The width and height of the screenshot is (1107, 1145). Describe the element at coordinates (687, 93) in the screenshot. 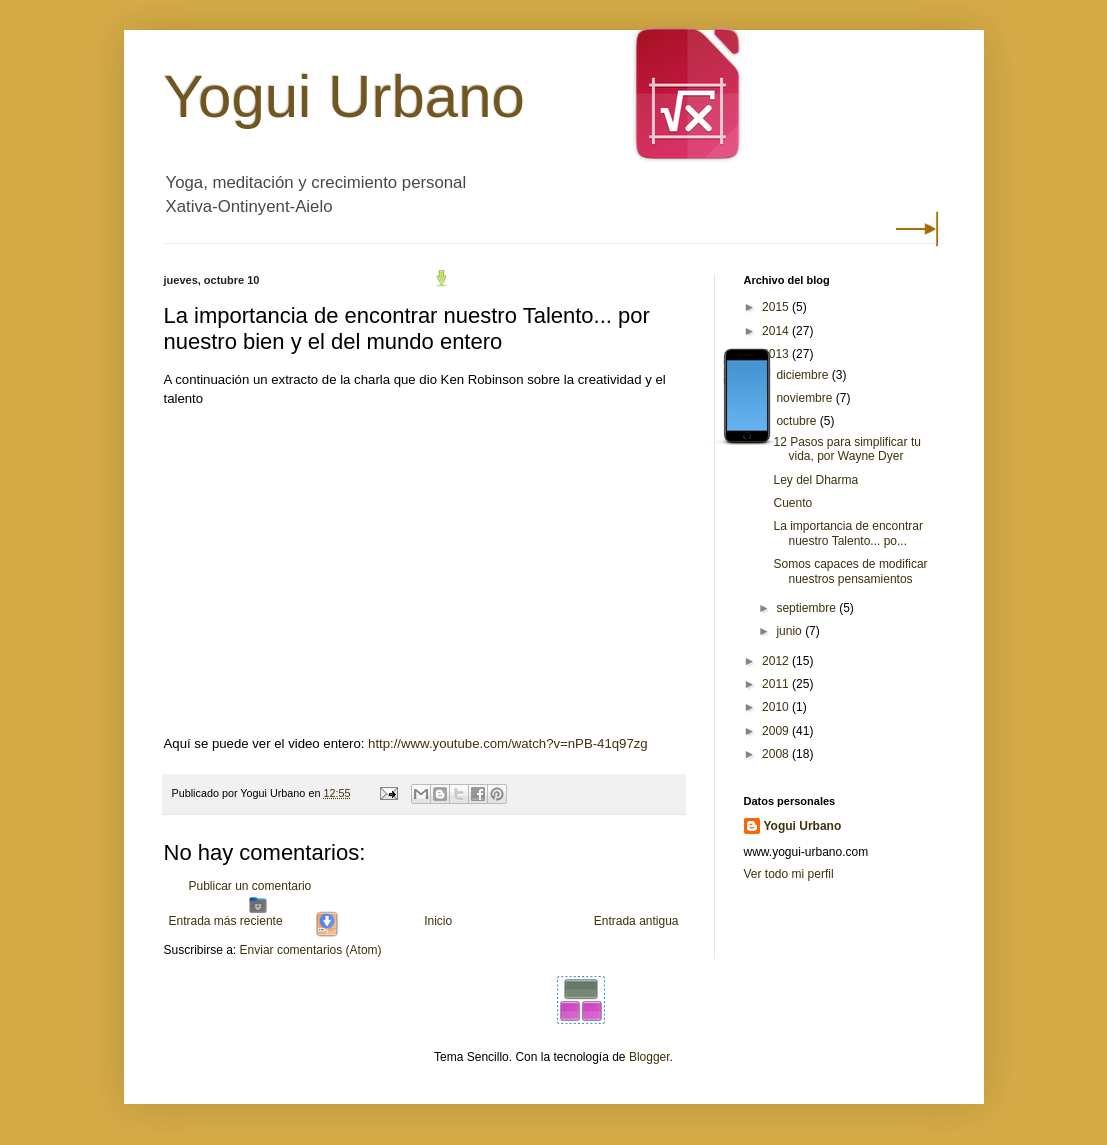

I see `open LibreOffice Math formula editor` at that location.